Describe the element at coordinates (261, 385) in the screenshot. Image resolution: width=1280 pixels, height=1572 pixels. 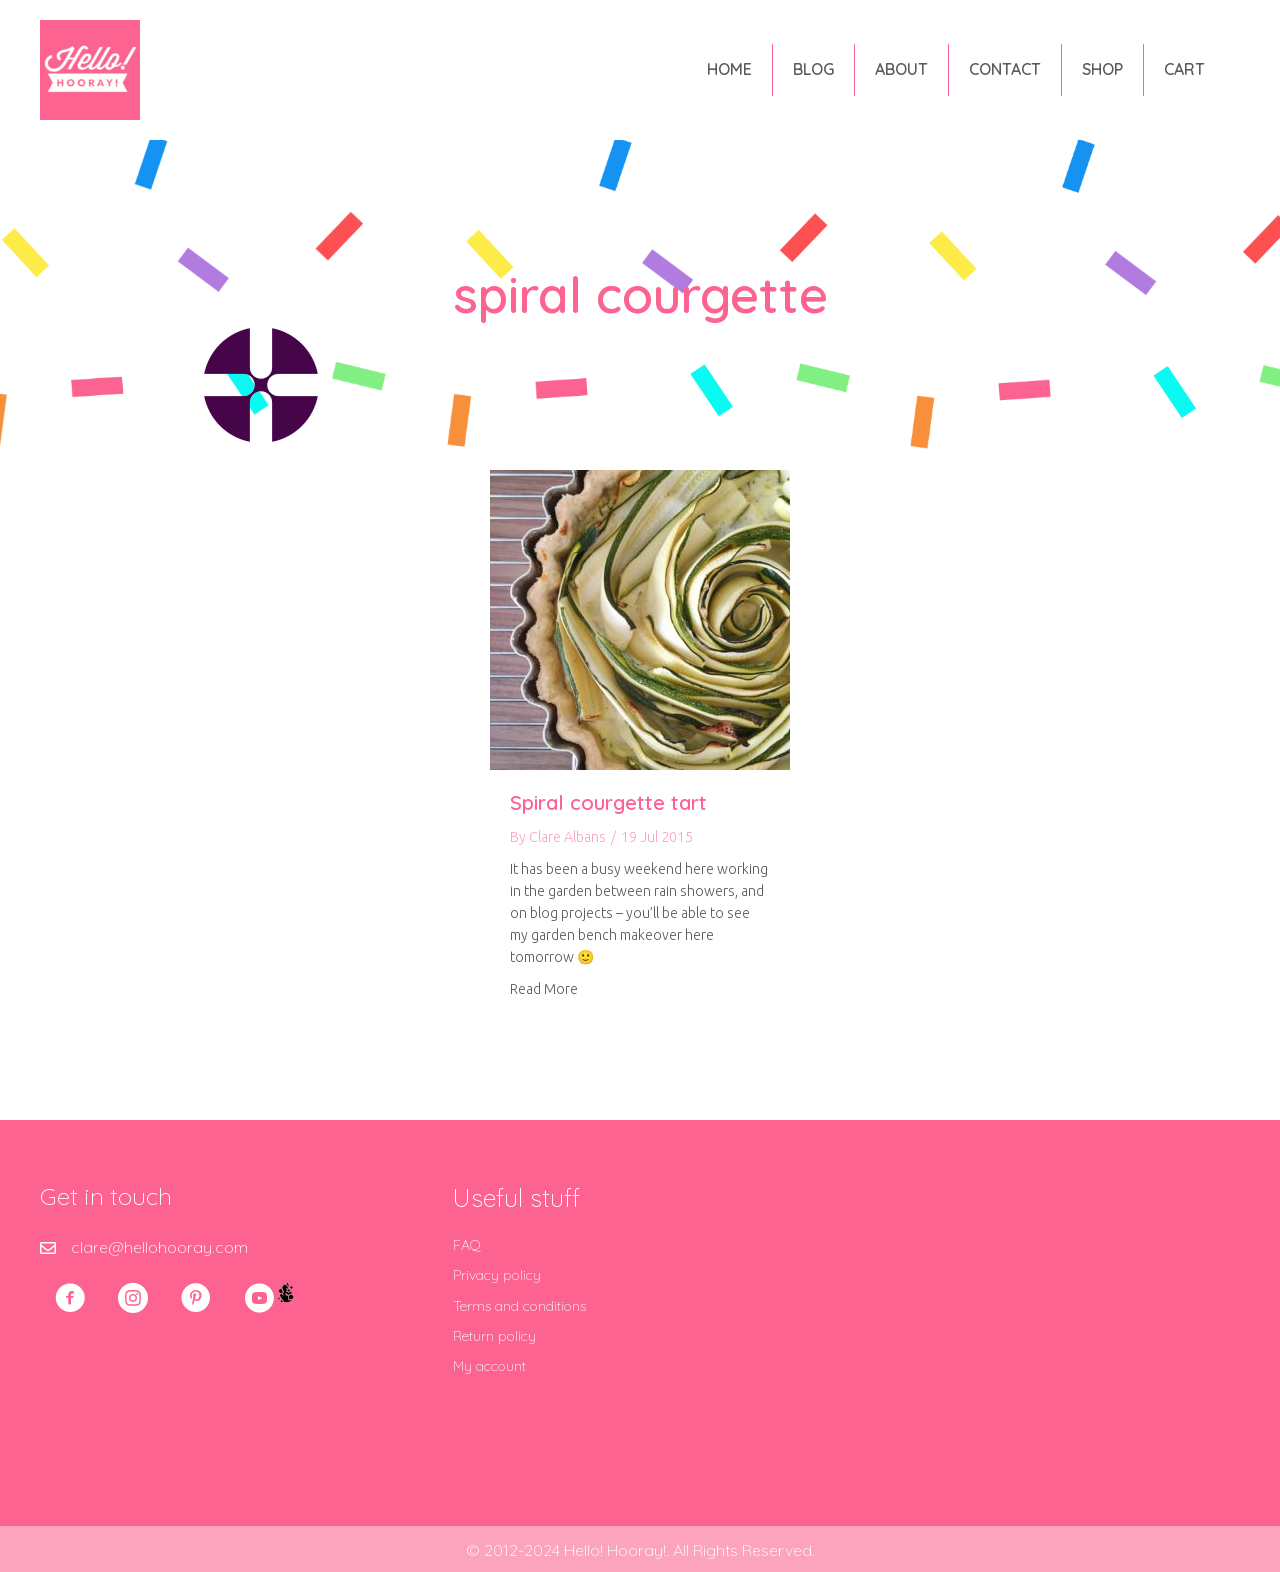
I see `target or crosshair indicator` at that location.